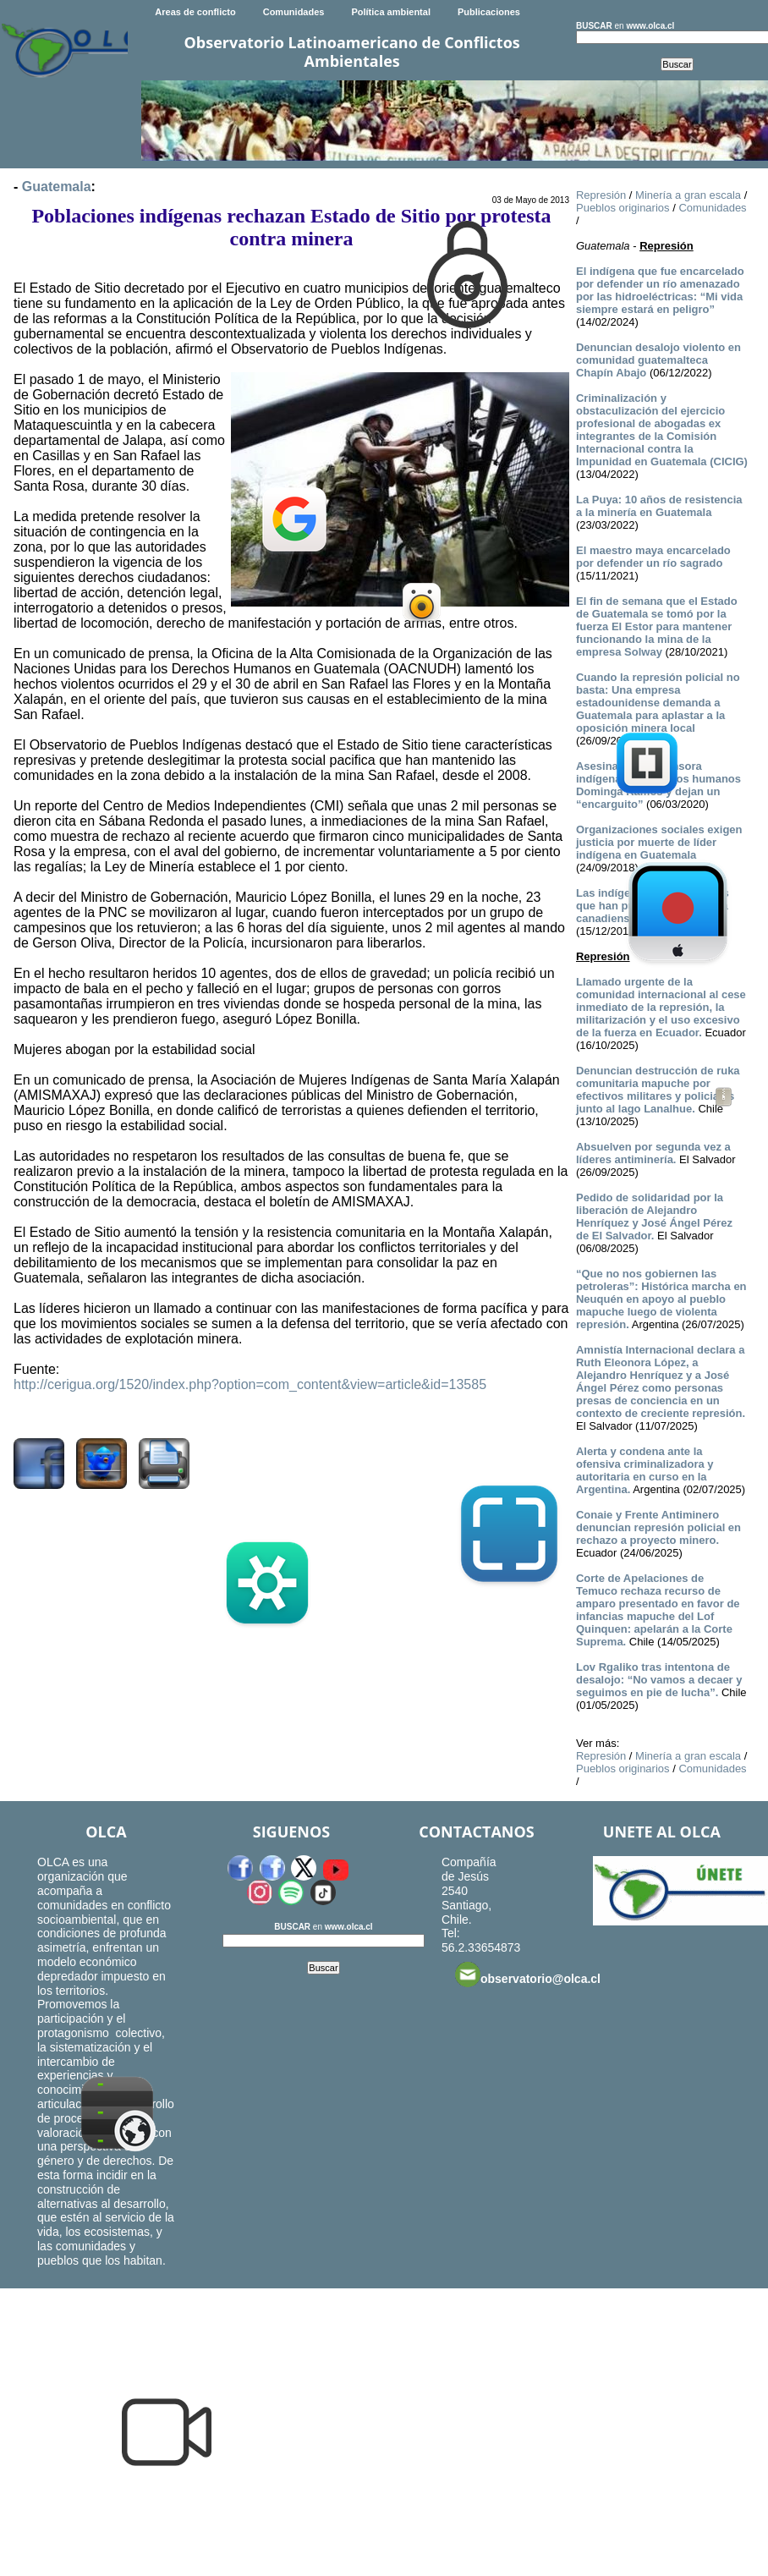 This screenshot has width=768, height=2576. What do you see at coordinates (294, 519) in the screenshot?
I see `open the Google app` at bounding box center [294, 519].